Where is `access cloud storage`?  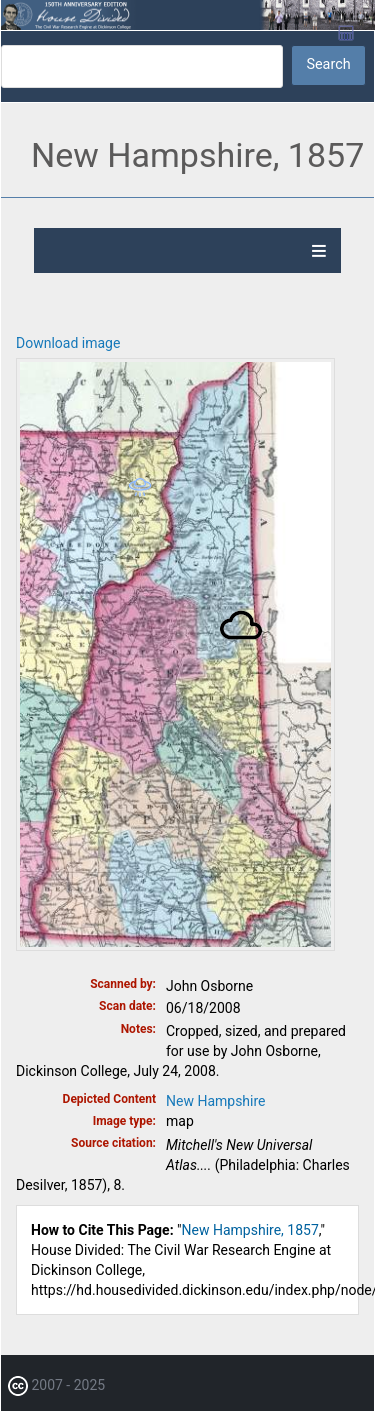 access cloud storage is located at coordinates (241, 626).